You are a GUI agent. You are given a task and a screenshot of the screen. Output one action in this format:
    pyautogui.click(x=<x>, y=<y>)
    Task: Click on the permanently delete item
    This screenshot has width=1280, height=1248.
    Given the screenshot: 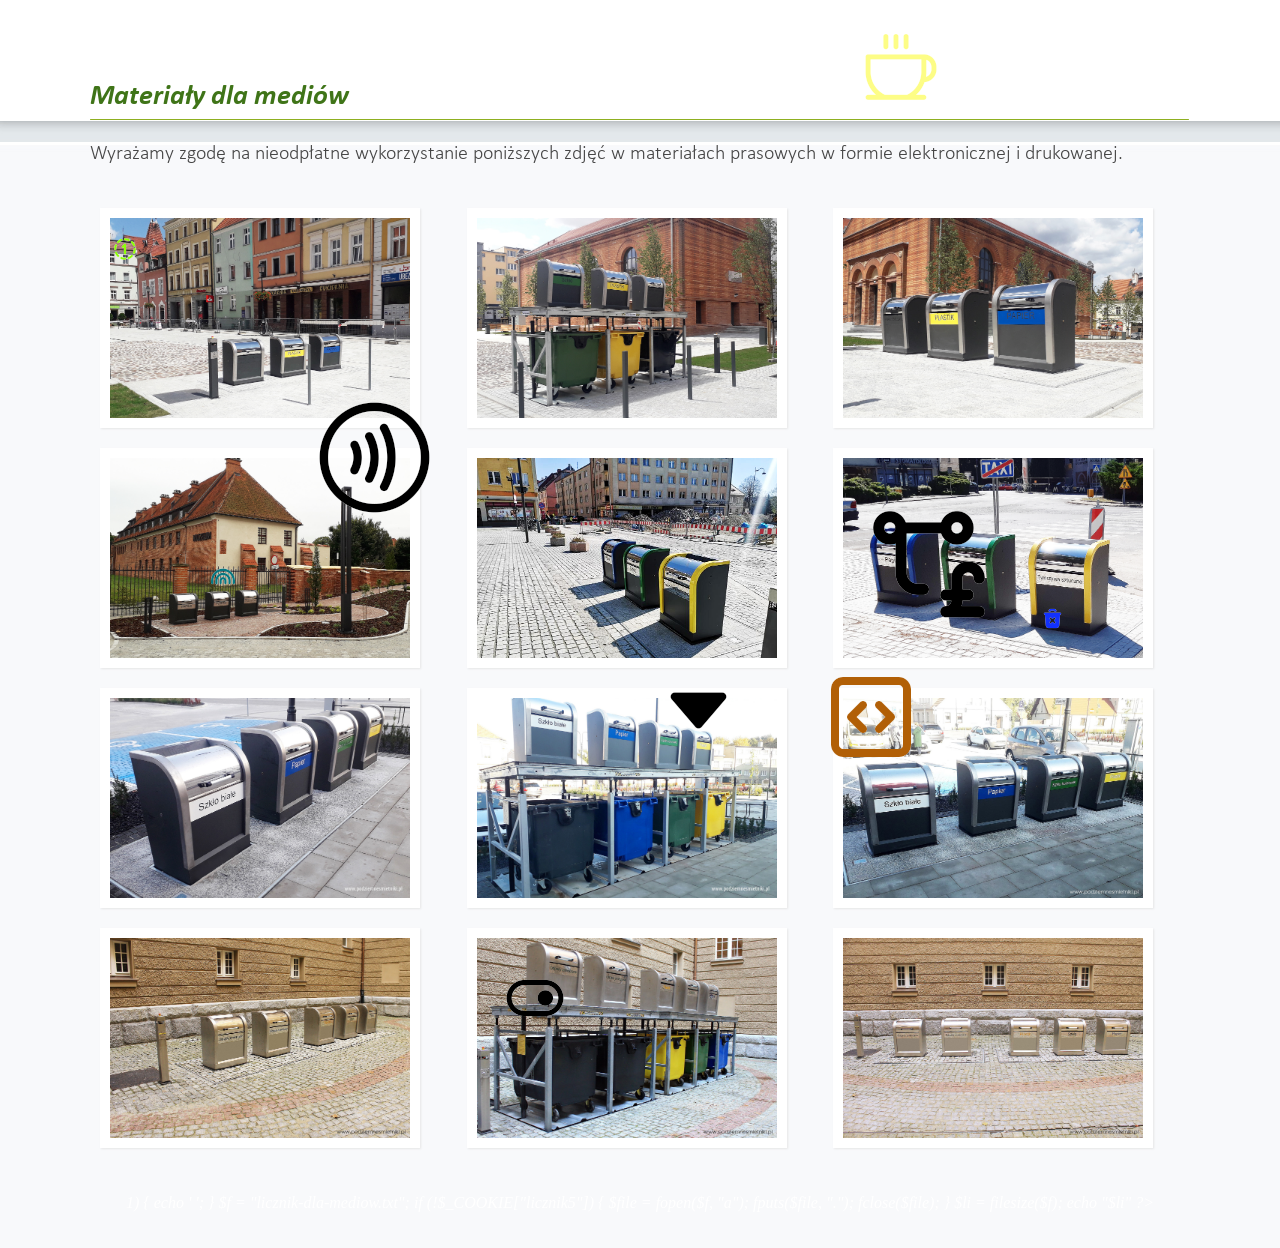 What is the action you would take?
    pyautogui.click(x=1052, y=618)
    